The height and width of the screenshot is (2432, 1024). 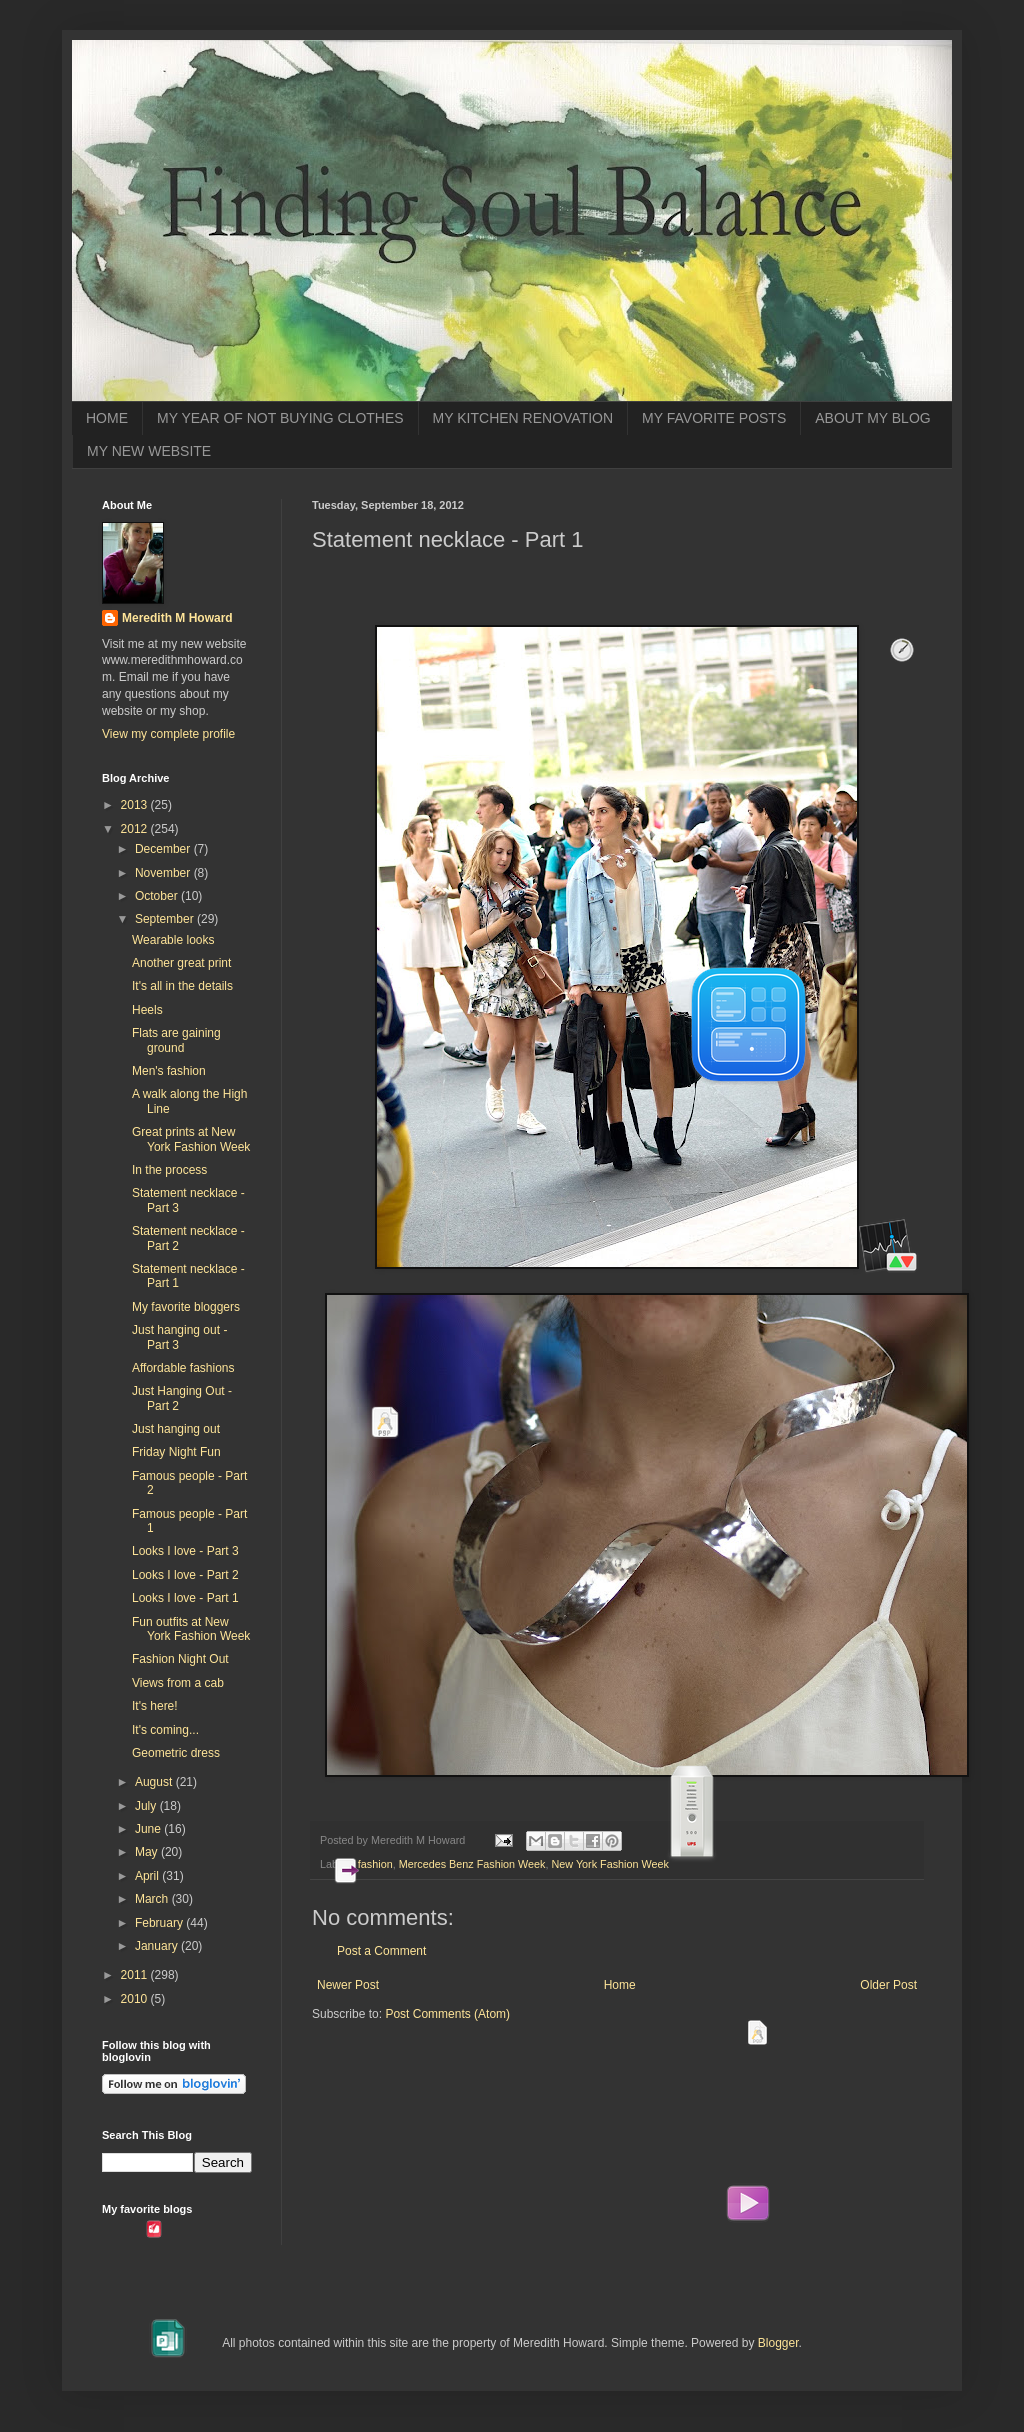 What do you see at coordinates (757, 2032) in the screenshot?
I see `a PGP encryption key file` at bounding box center [757, 2032].